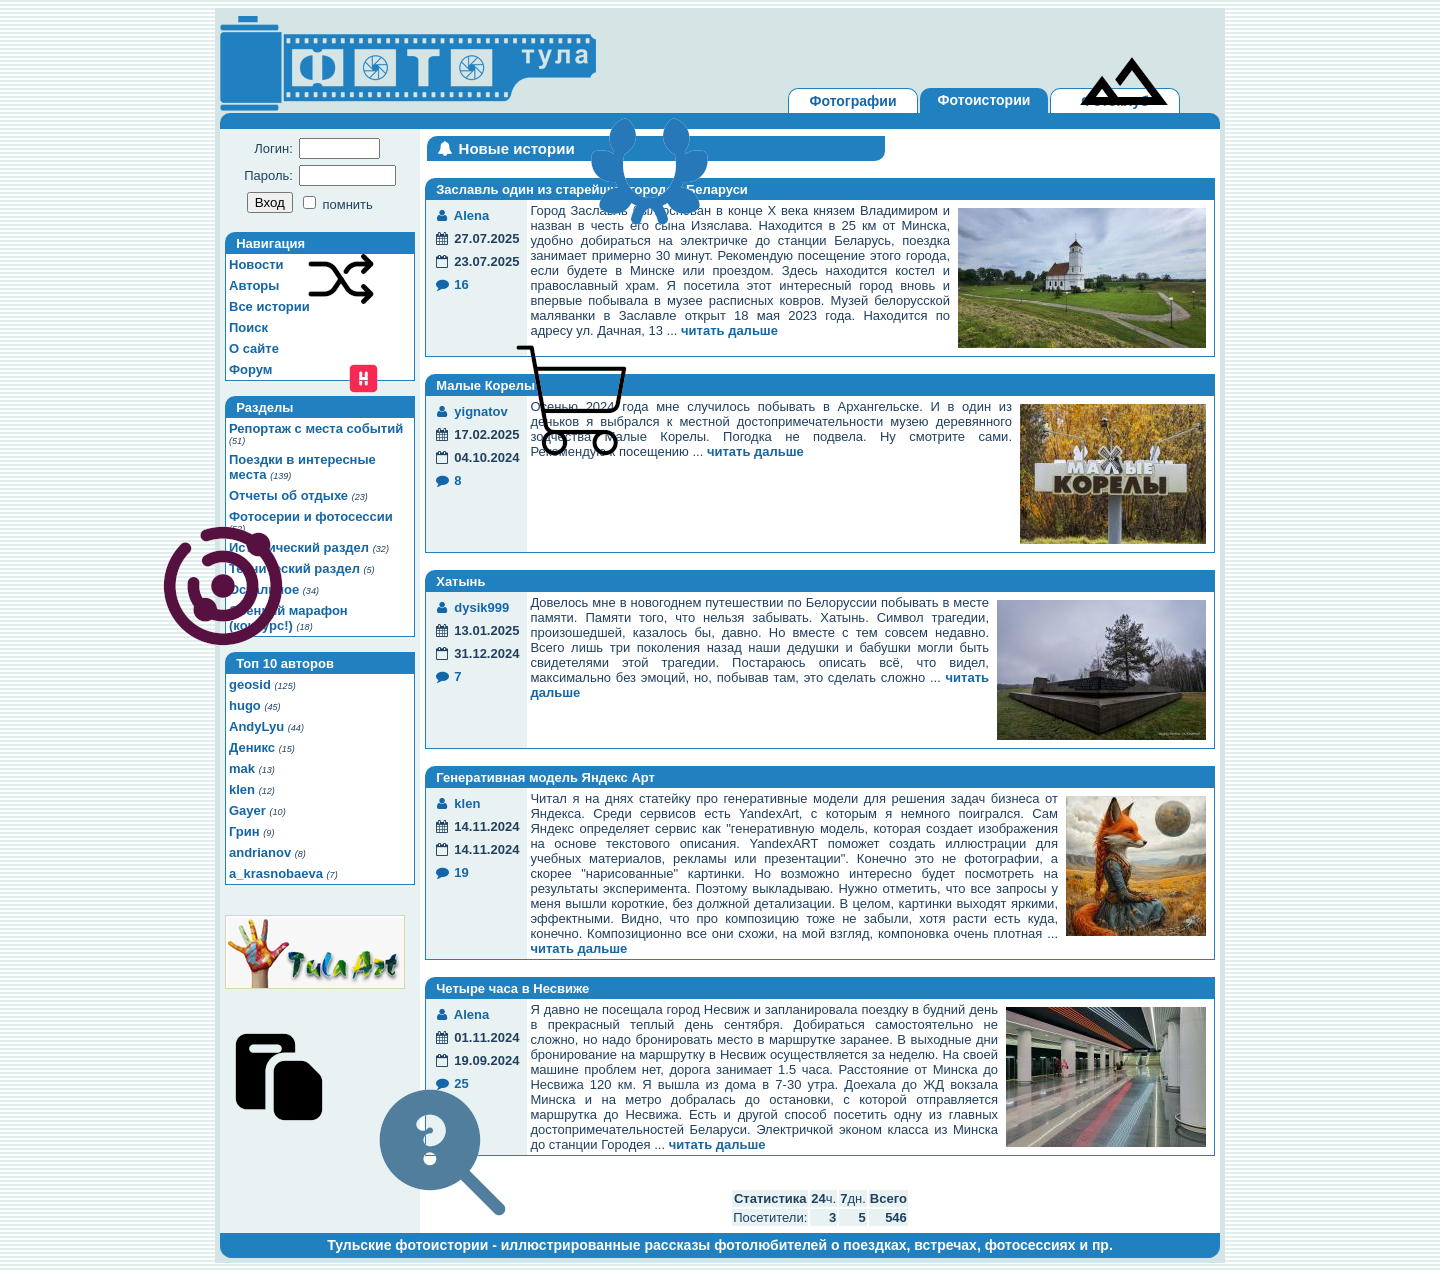 This screenshot has width=1440, height=1271. What do you see at coordinates (1124, 81) in the screenshot?
I see `view terrain or topographic map layer` at bounding box center [1124, 81].